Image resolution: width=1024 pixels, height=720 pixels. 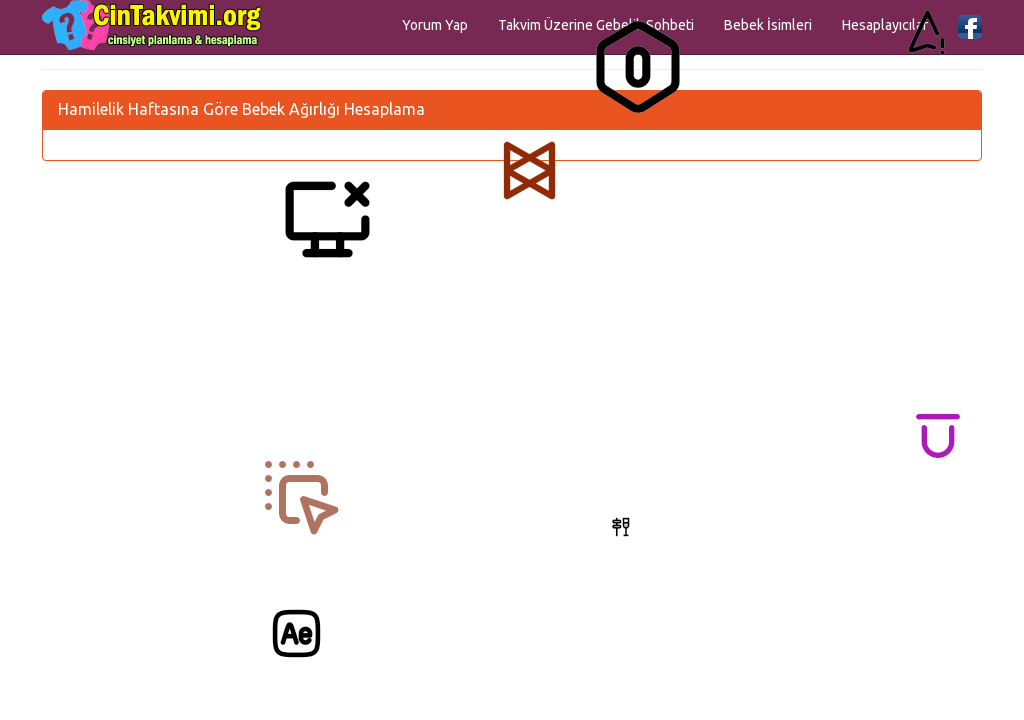 What do you see at coordinates (927, 31) in the screenshot?
I see `navigation error or route issue detected` at bounding box center [927, 31].